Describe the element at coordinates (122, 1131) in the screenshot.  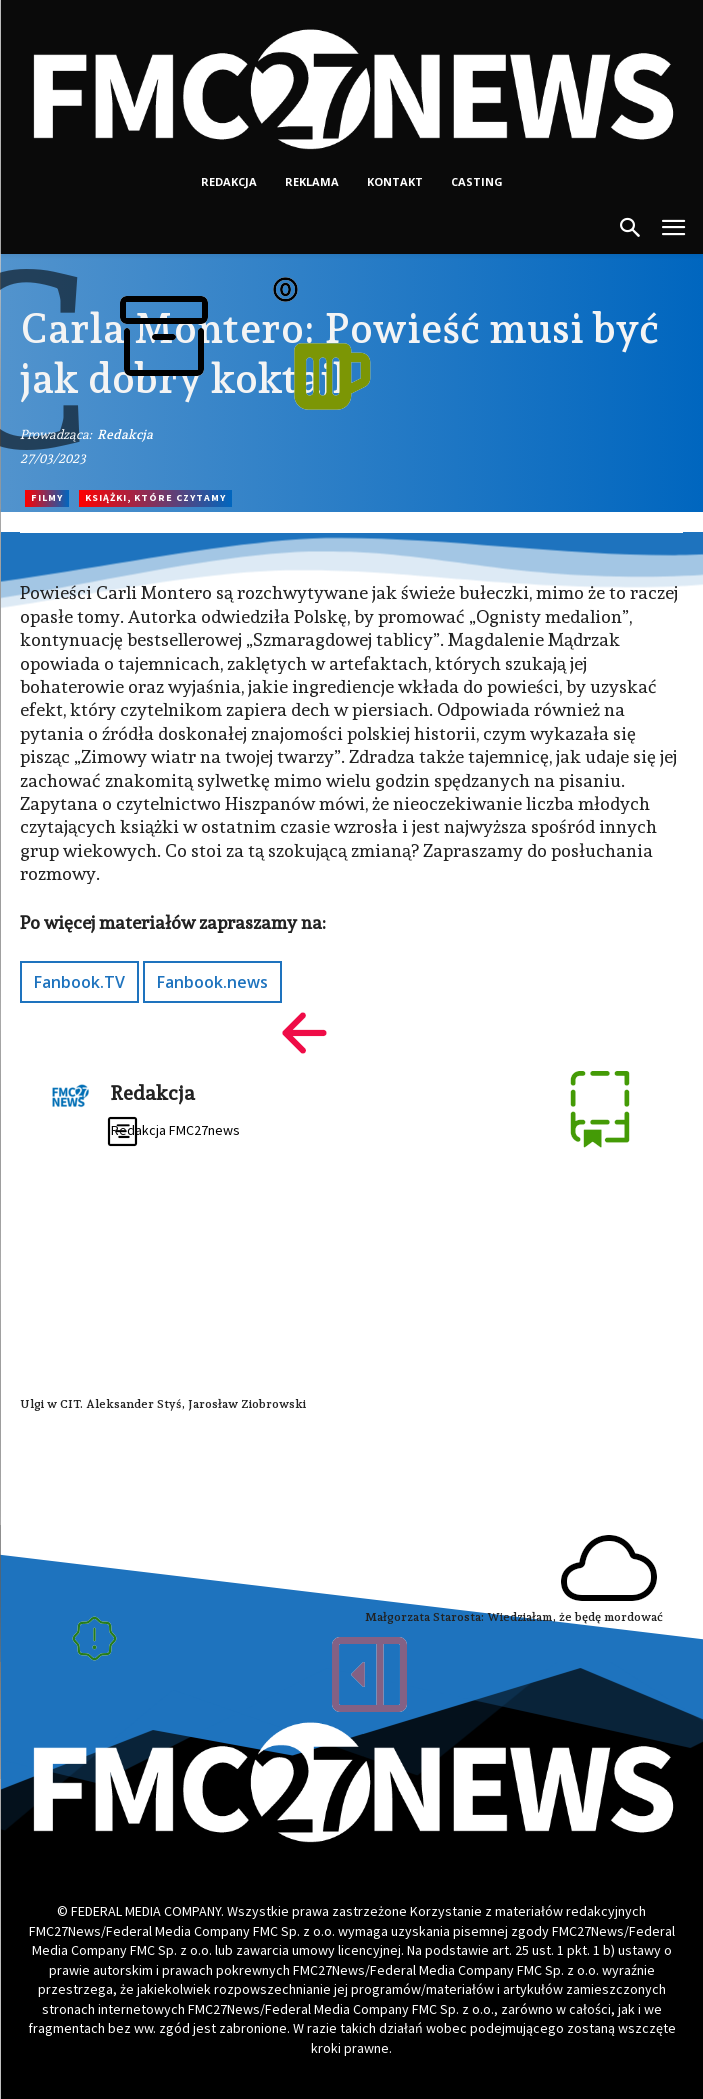
I see `view project roadmap or timeline` at that location.